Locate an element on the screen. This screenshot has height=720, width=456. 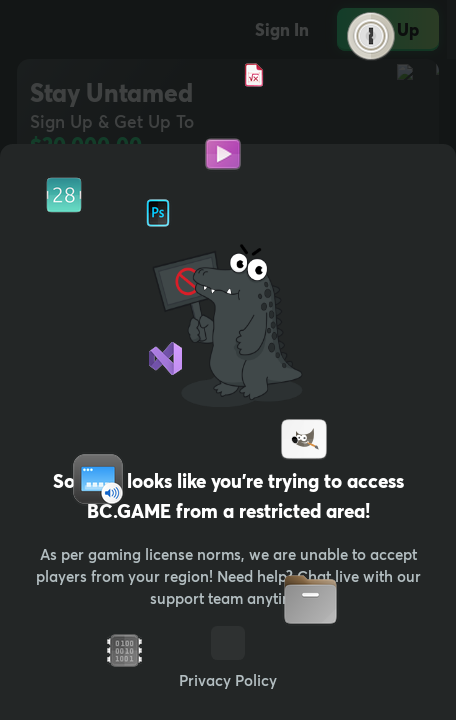
open the calendar app is located at coordinates (64, 195).